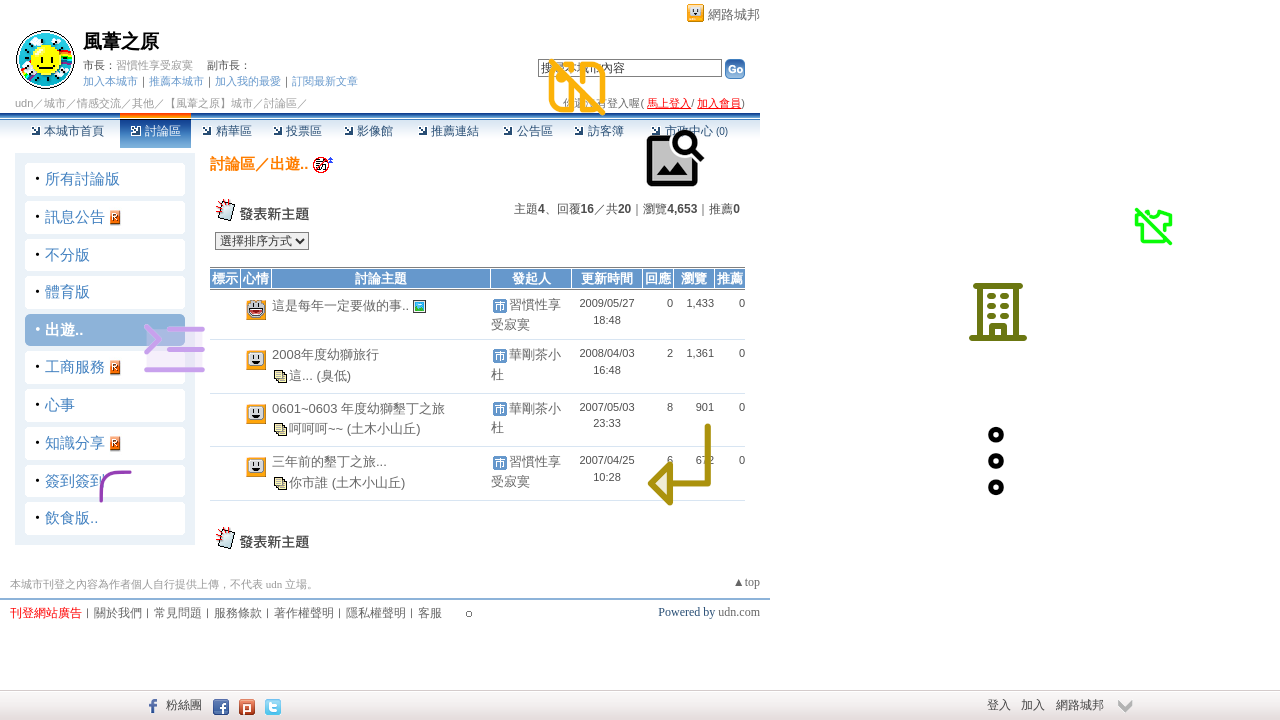  What do you see at coordinates (174, 349) in the screenshot?
I see `increase text indentation` at bounding box center [174, 349].